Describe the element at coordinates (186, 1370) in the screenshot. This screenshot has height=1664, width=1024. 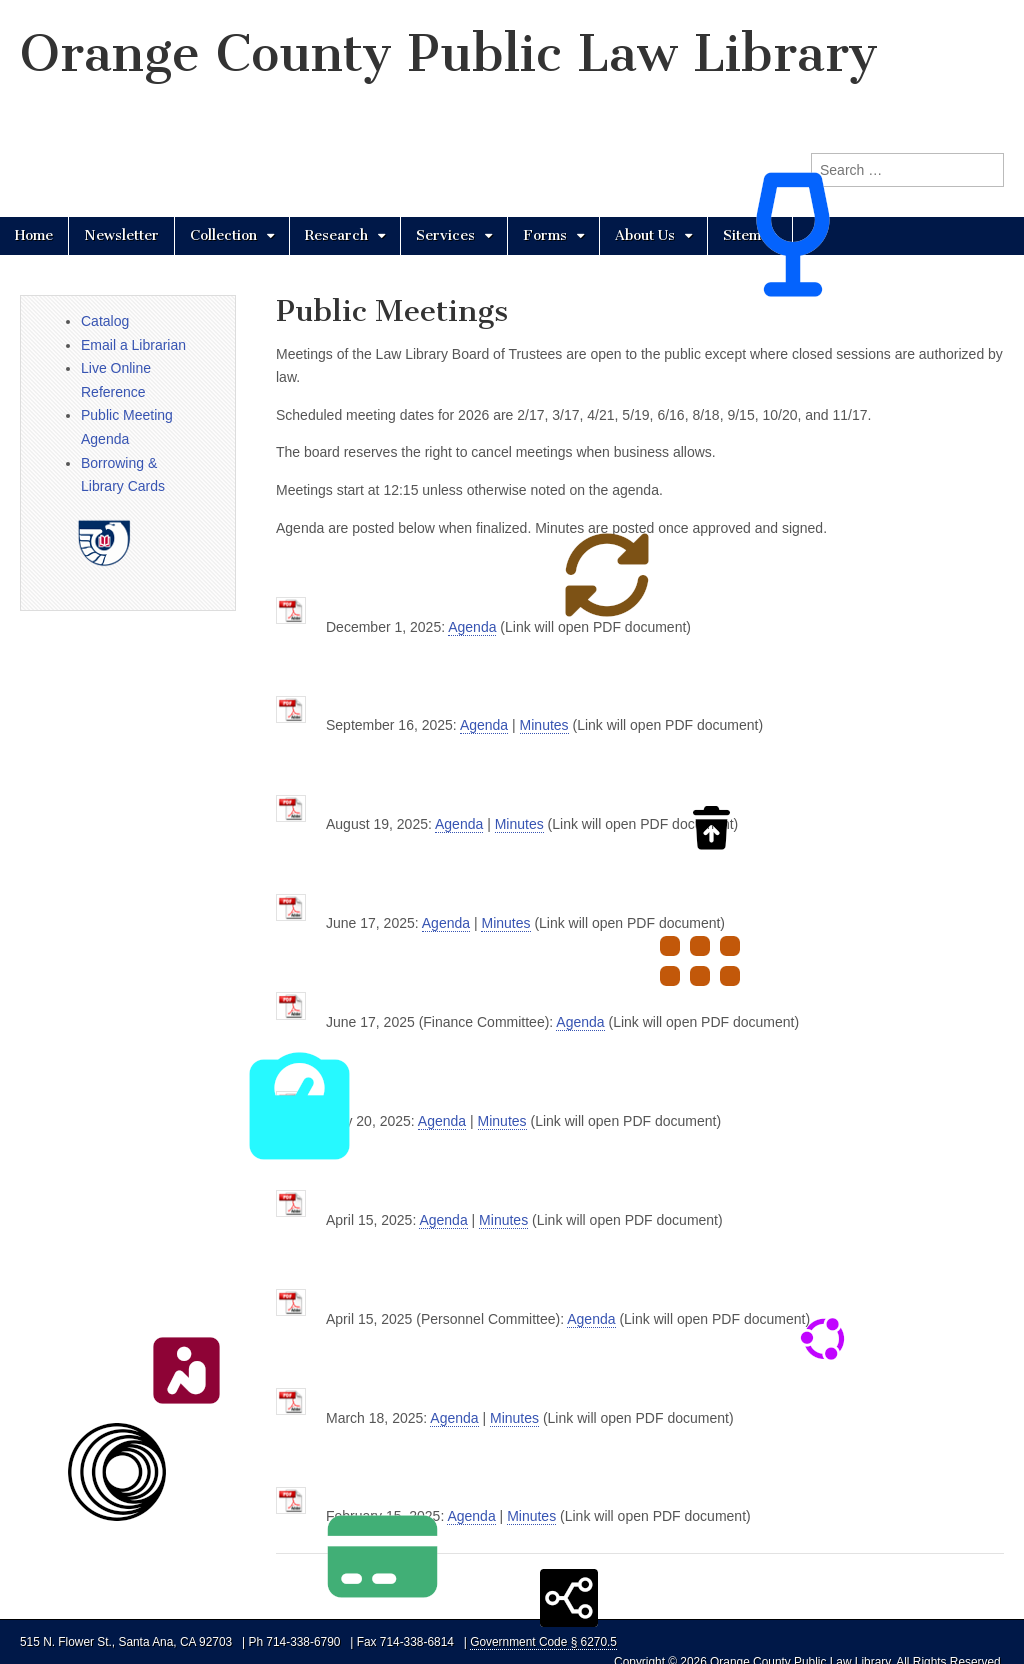
I see `indicates a confined space or restricted area` at that location.